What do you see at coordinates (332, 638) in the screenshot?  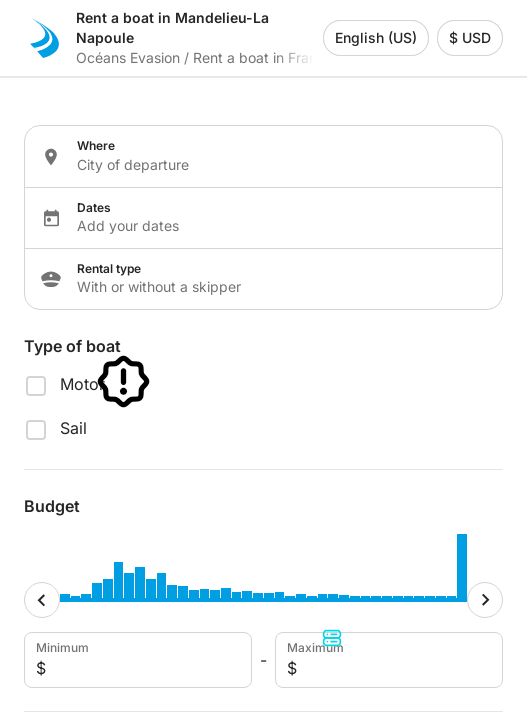 I see `view server status` at bounding box center [332, 638].